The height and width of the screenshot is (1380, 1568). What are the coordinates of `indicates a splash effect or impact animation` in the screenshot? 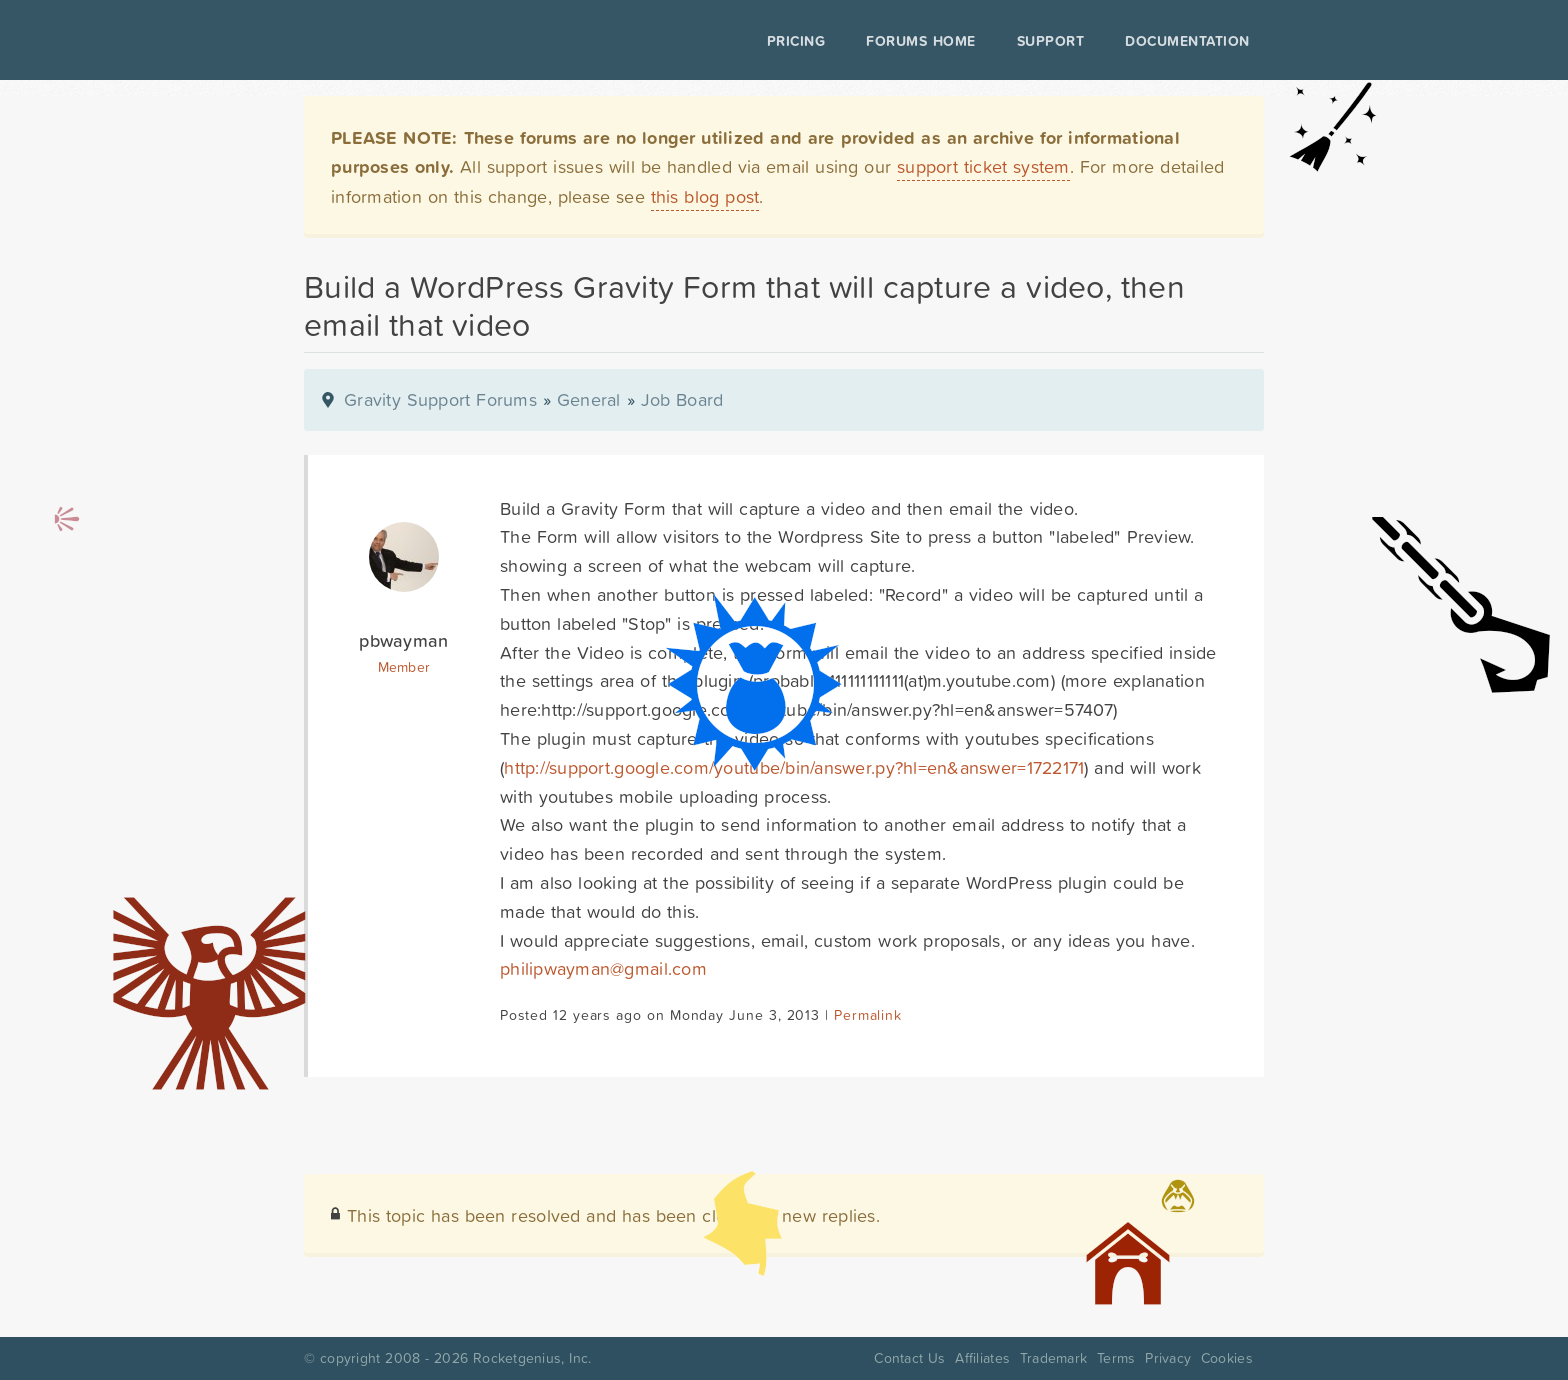 It's located at (67, 519).